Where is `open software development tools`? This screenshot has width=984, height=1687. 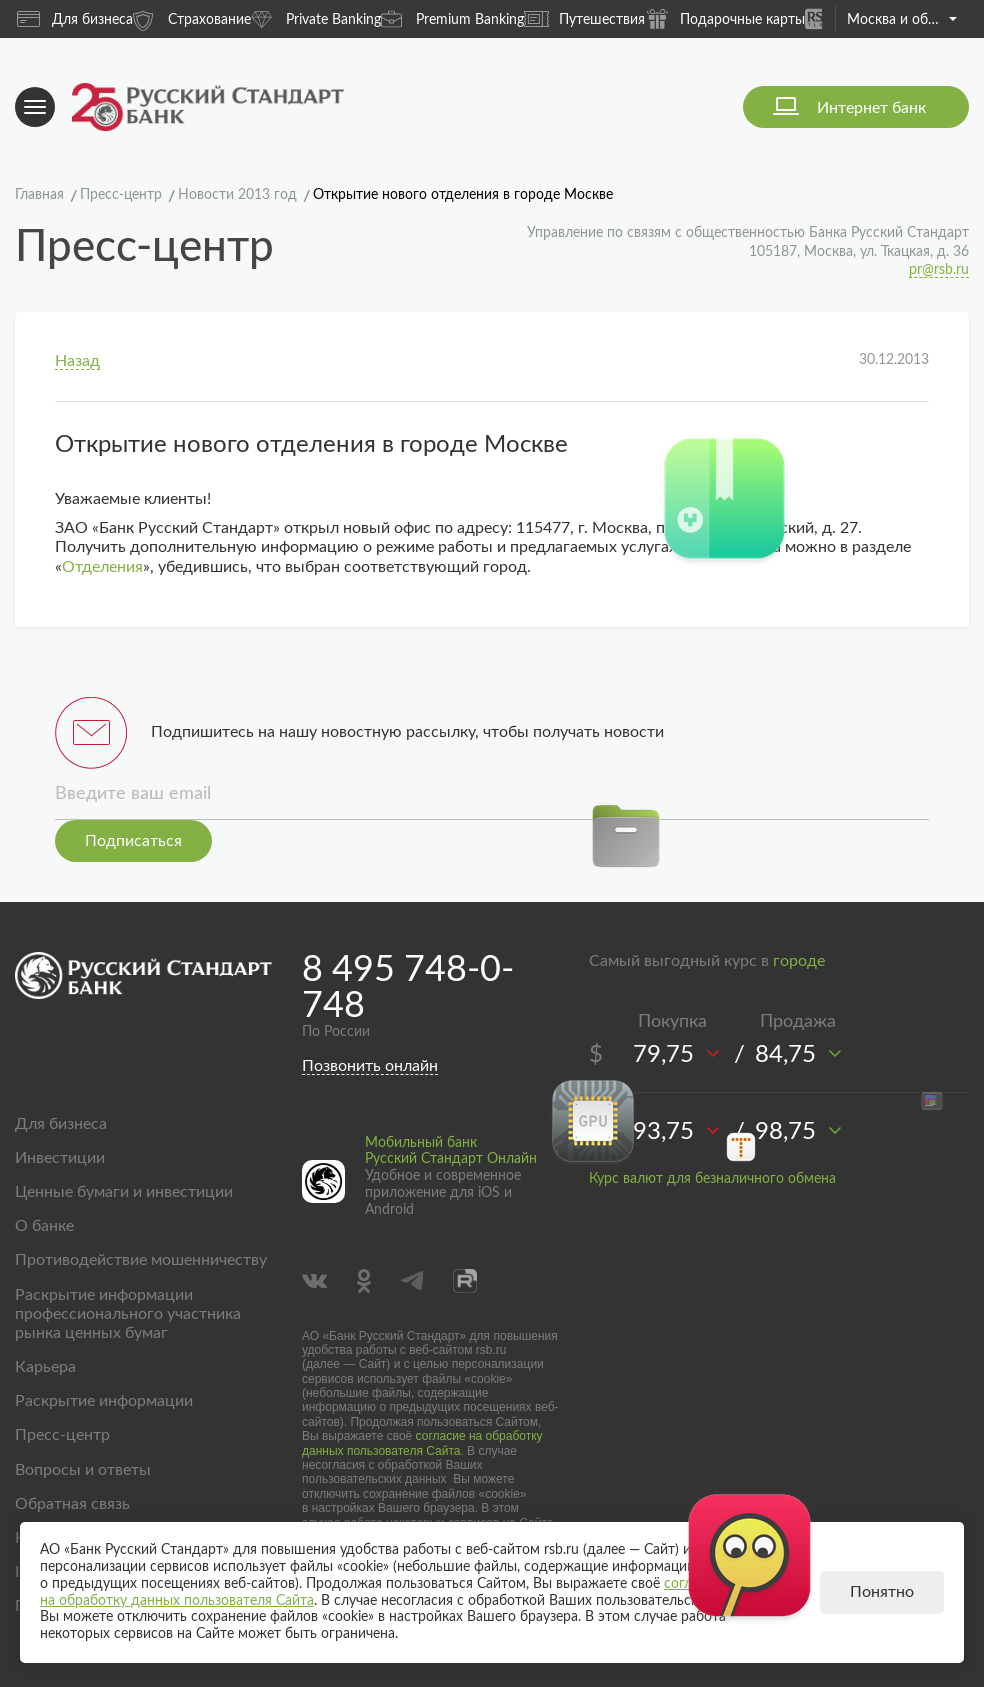
open software development tools is located at coordinates (932, 1101).